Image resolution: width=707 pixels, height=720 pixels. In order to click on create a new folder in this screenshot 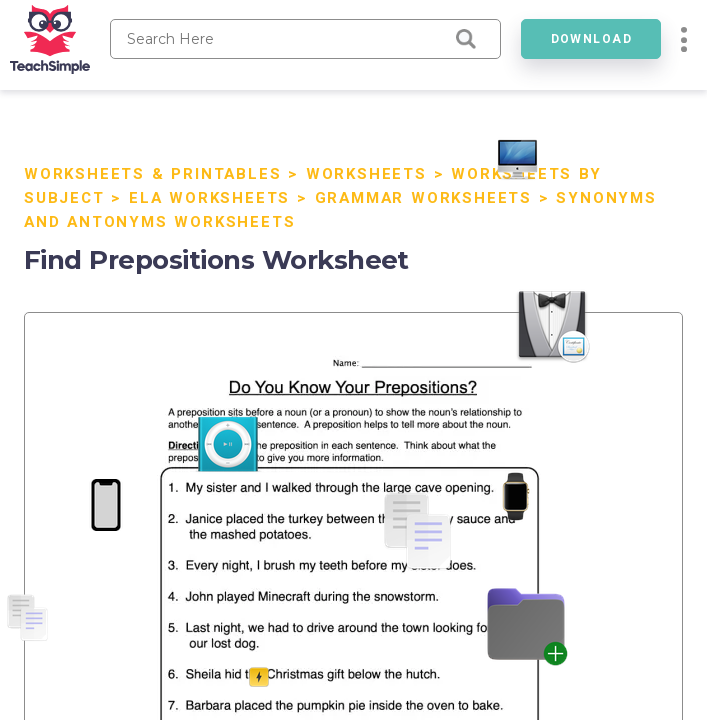, I will do `click(526, 624)`.